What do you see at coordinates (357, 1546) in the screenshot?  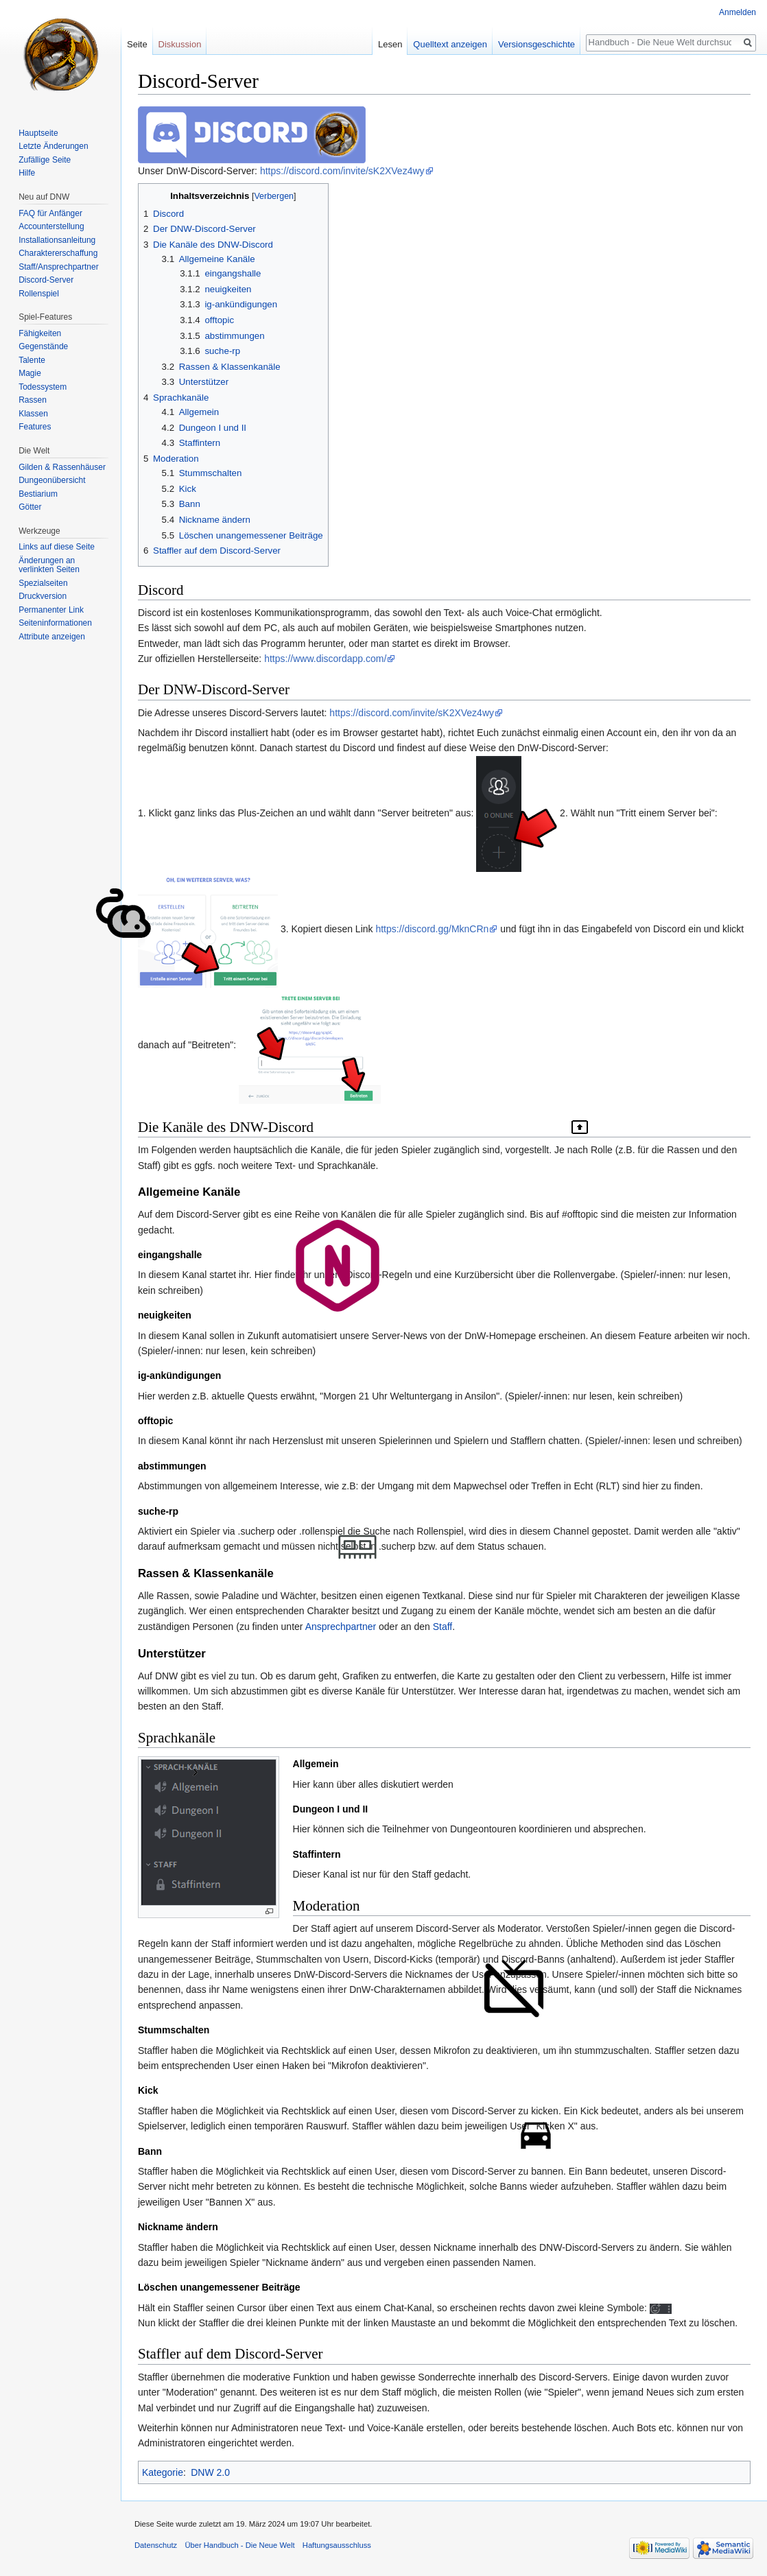 I see `view device memory or RAM usage` at bounding box center [357, 1546].